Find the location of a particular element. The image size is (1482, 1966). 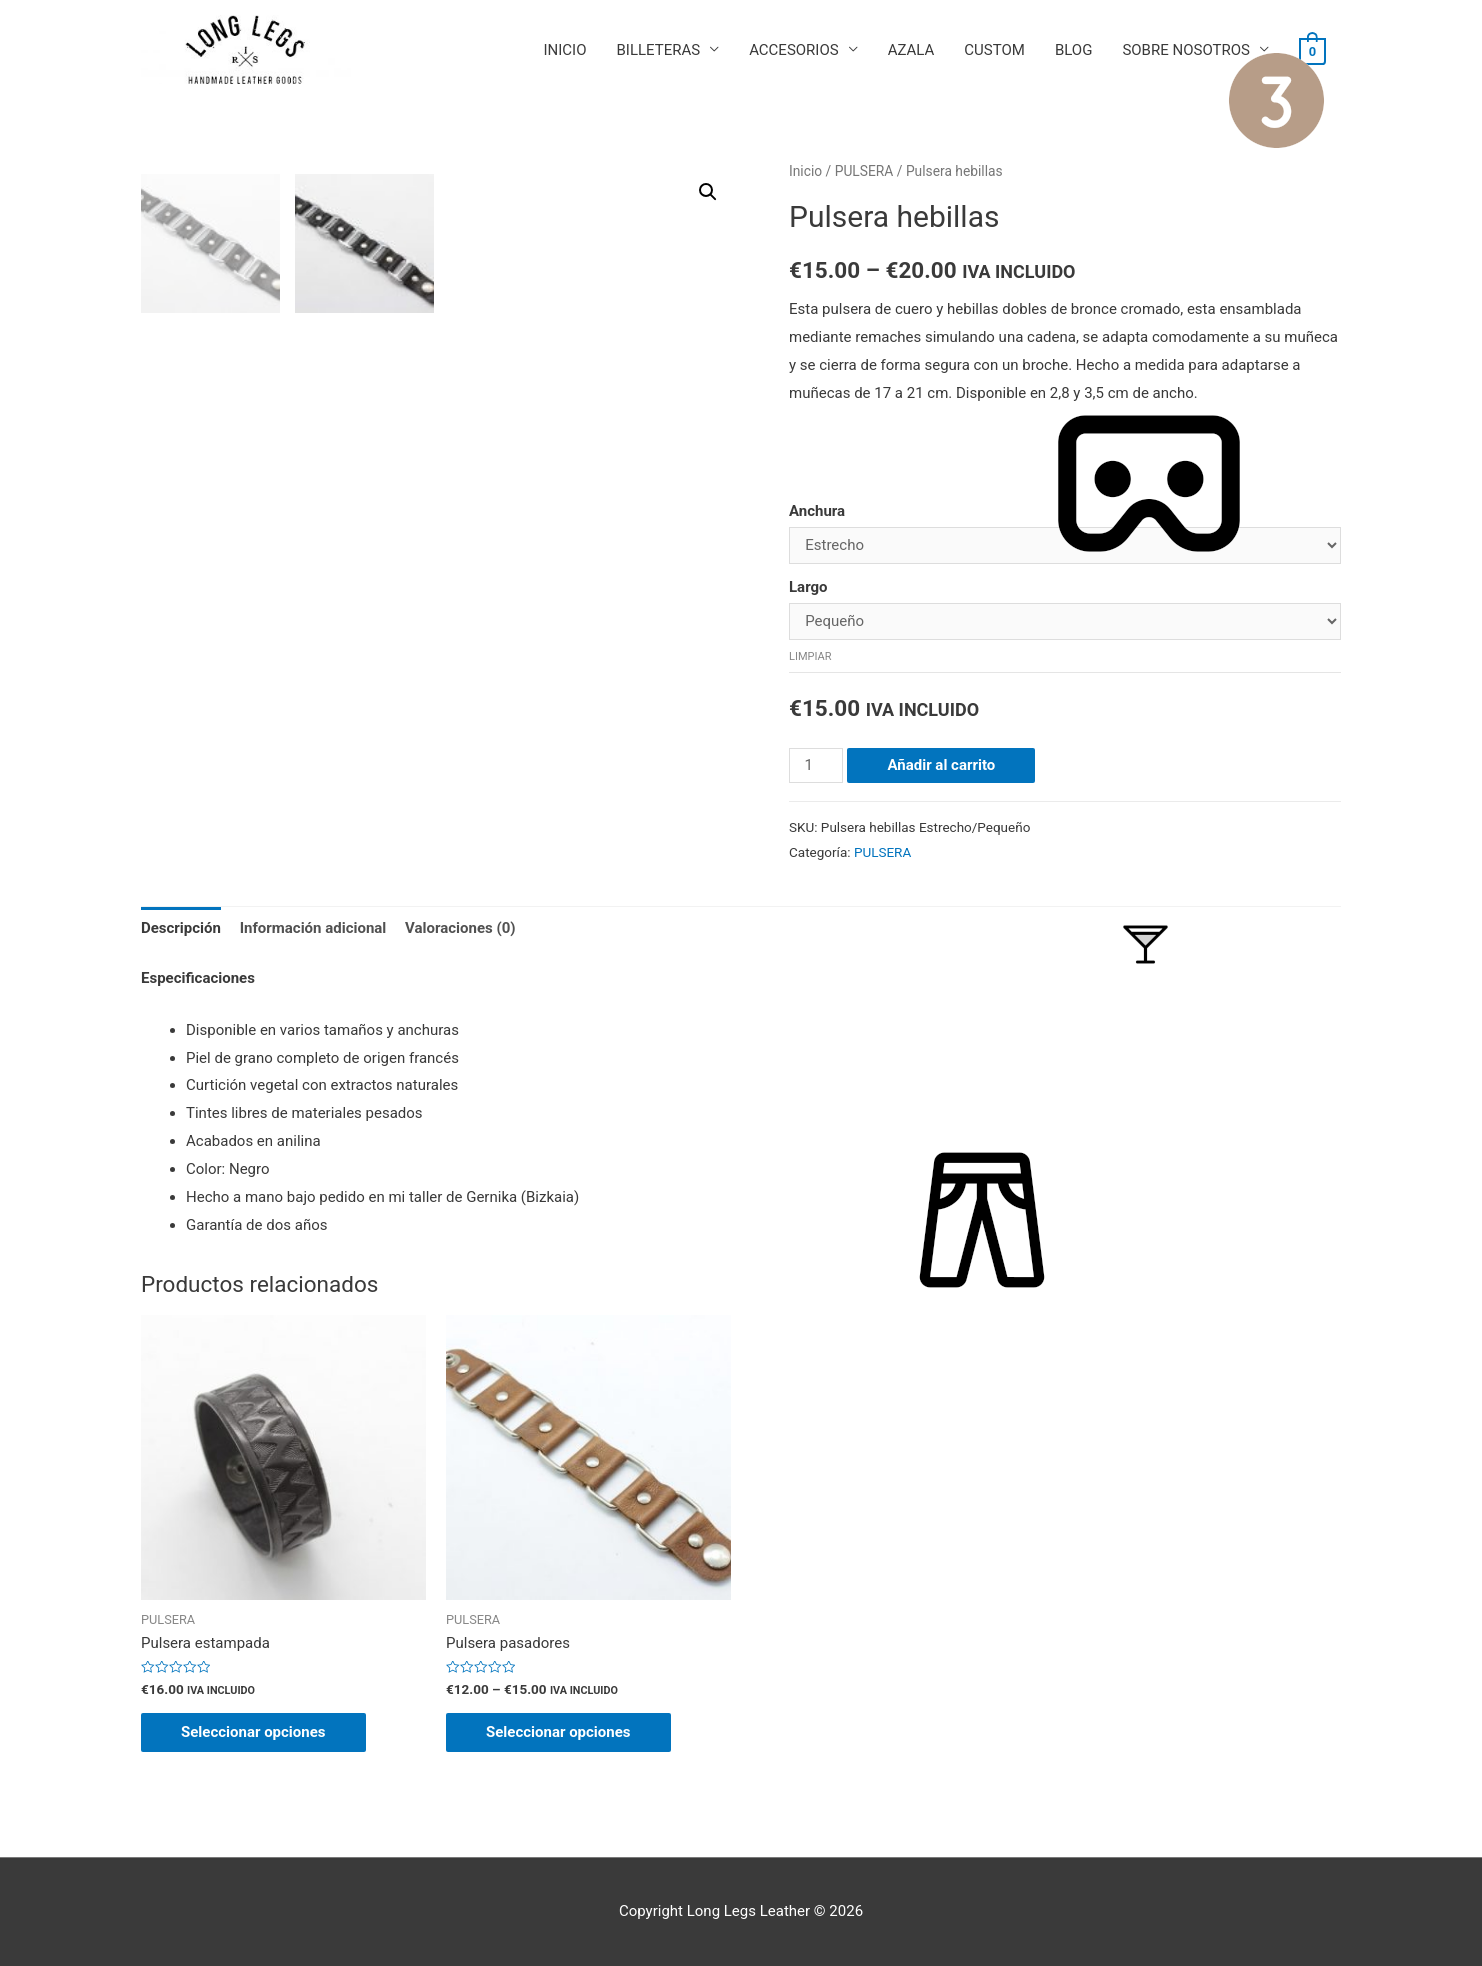

access virtual reality or VR mode is located at coordinates (1149, 479).